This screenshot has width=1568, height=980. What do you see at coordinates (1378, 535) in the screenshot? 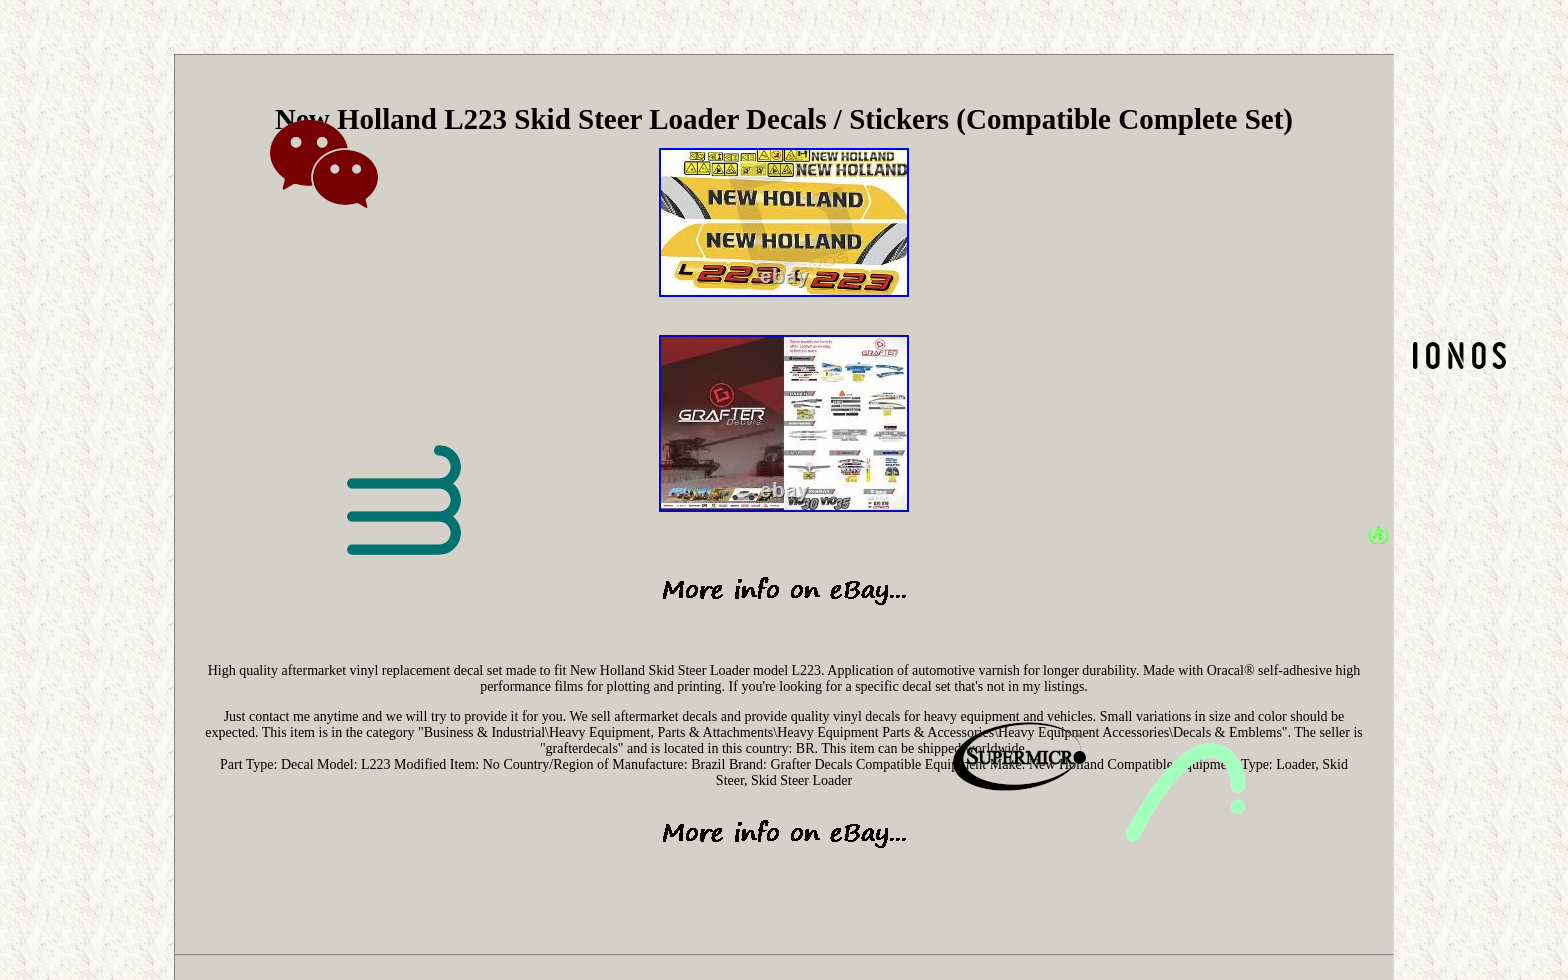
I see `world health organization official logo` at bounding box center [1378, 535].